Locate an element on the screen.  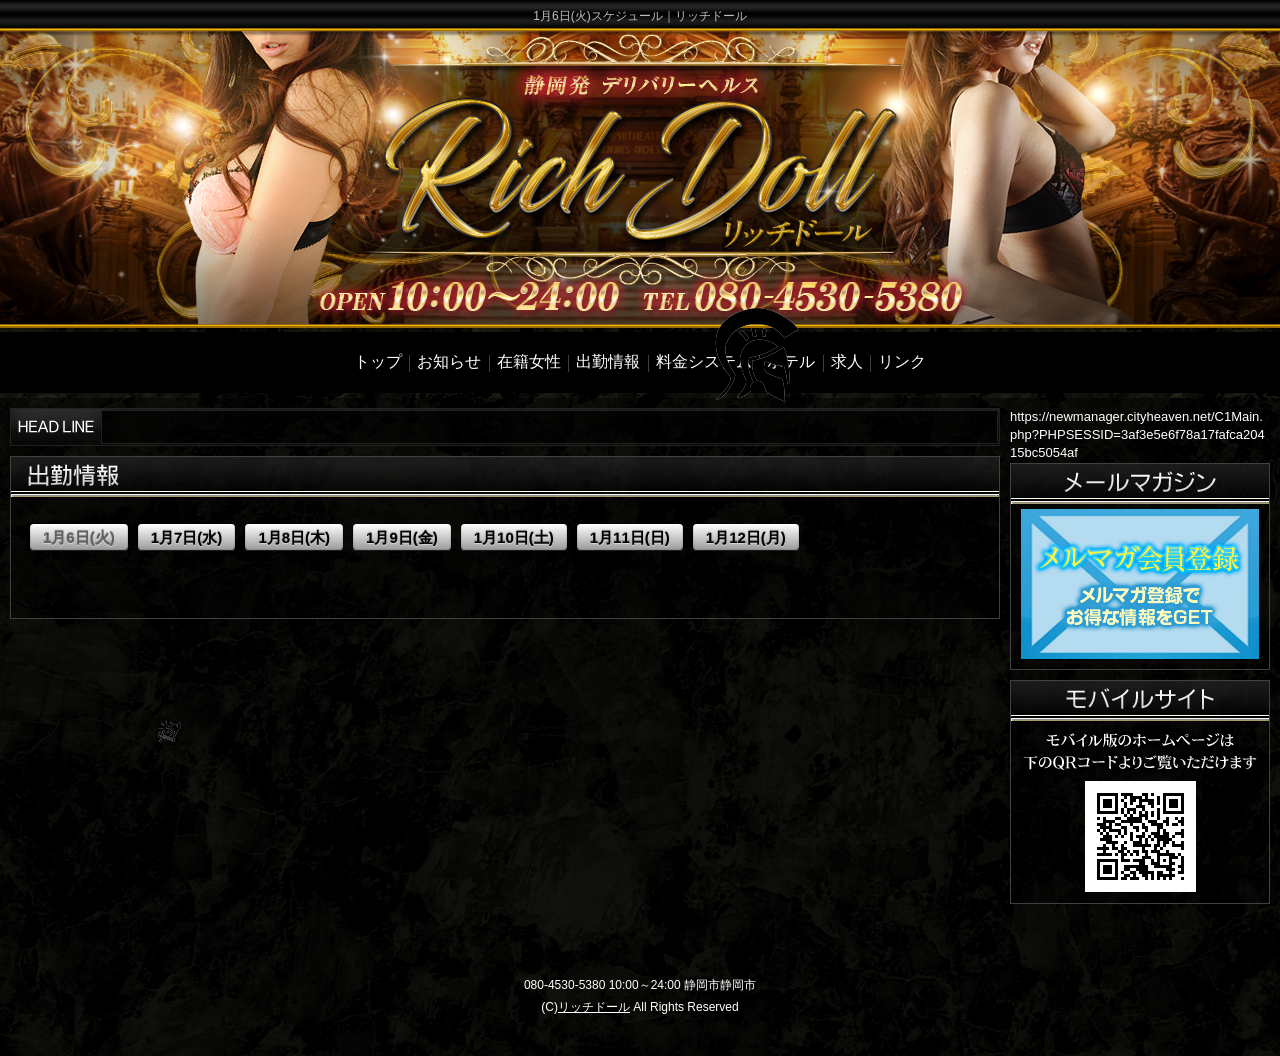
drop or release current weapon is located at coordinates (169, 731).